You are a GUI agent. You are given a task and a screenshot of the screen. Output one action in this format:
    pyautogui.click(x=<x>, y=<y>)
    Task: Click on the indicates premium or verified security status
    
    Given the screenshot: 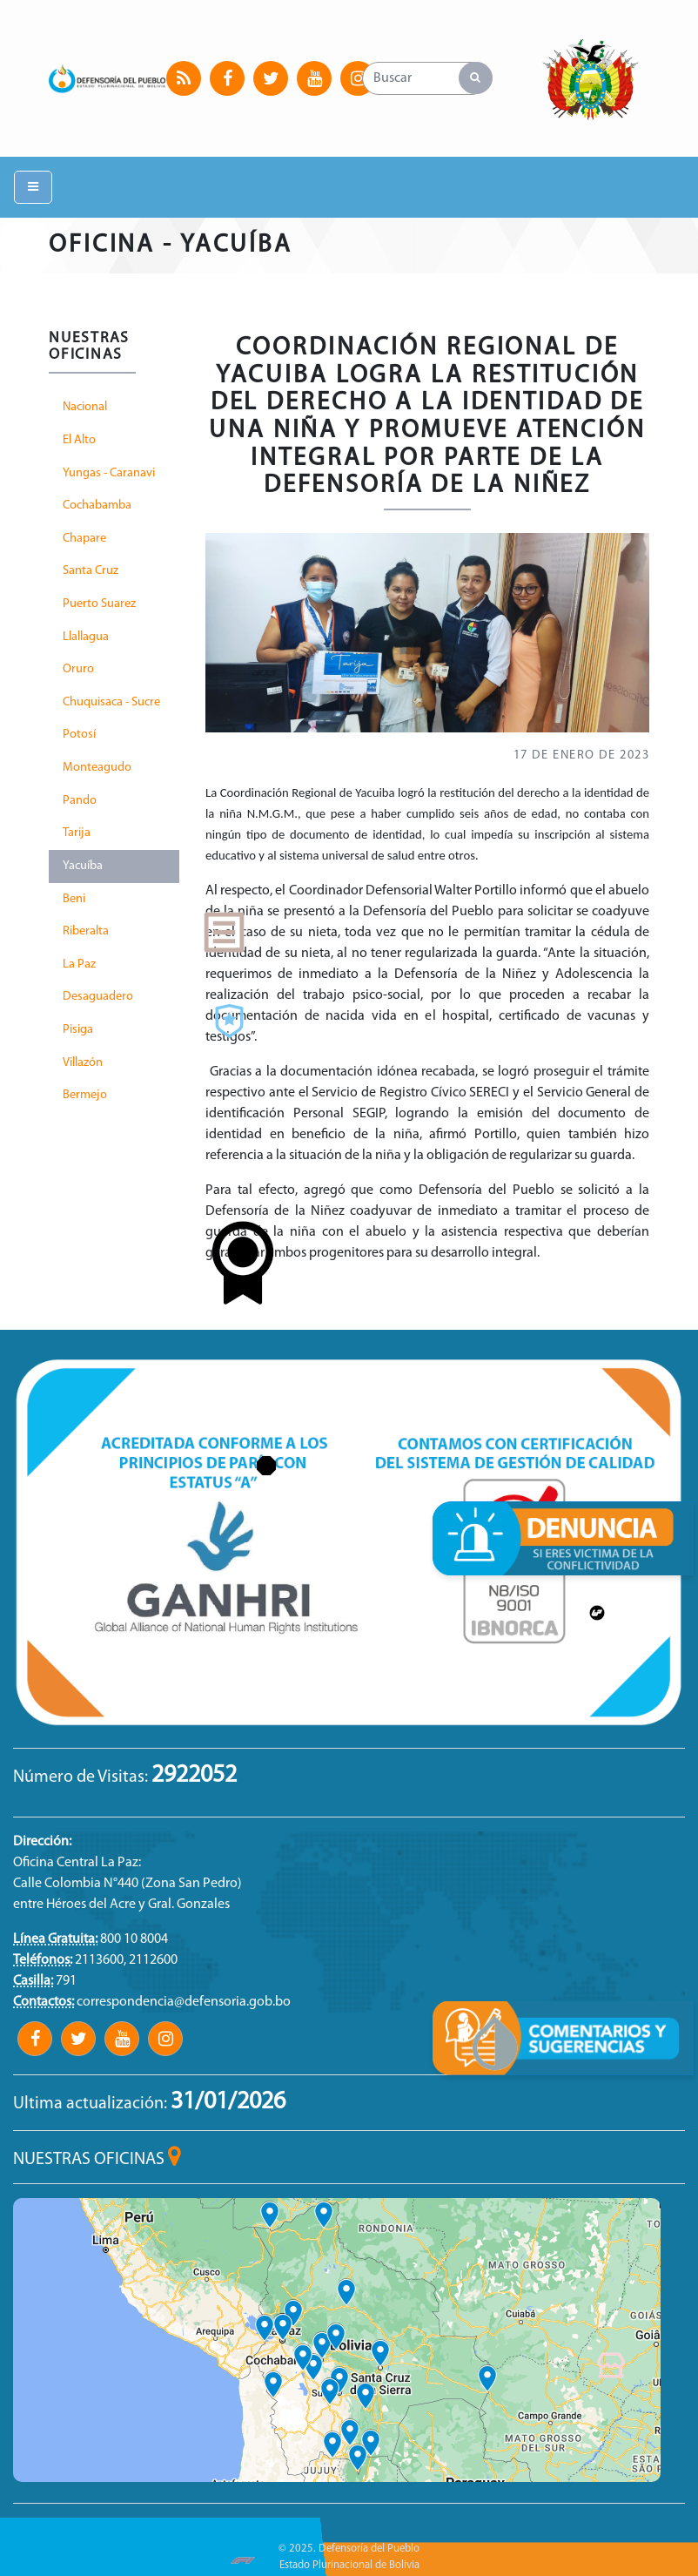 What is the action you would take?
    pyautogui.click(x=229, y=1021)
    